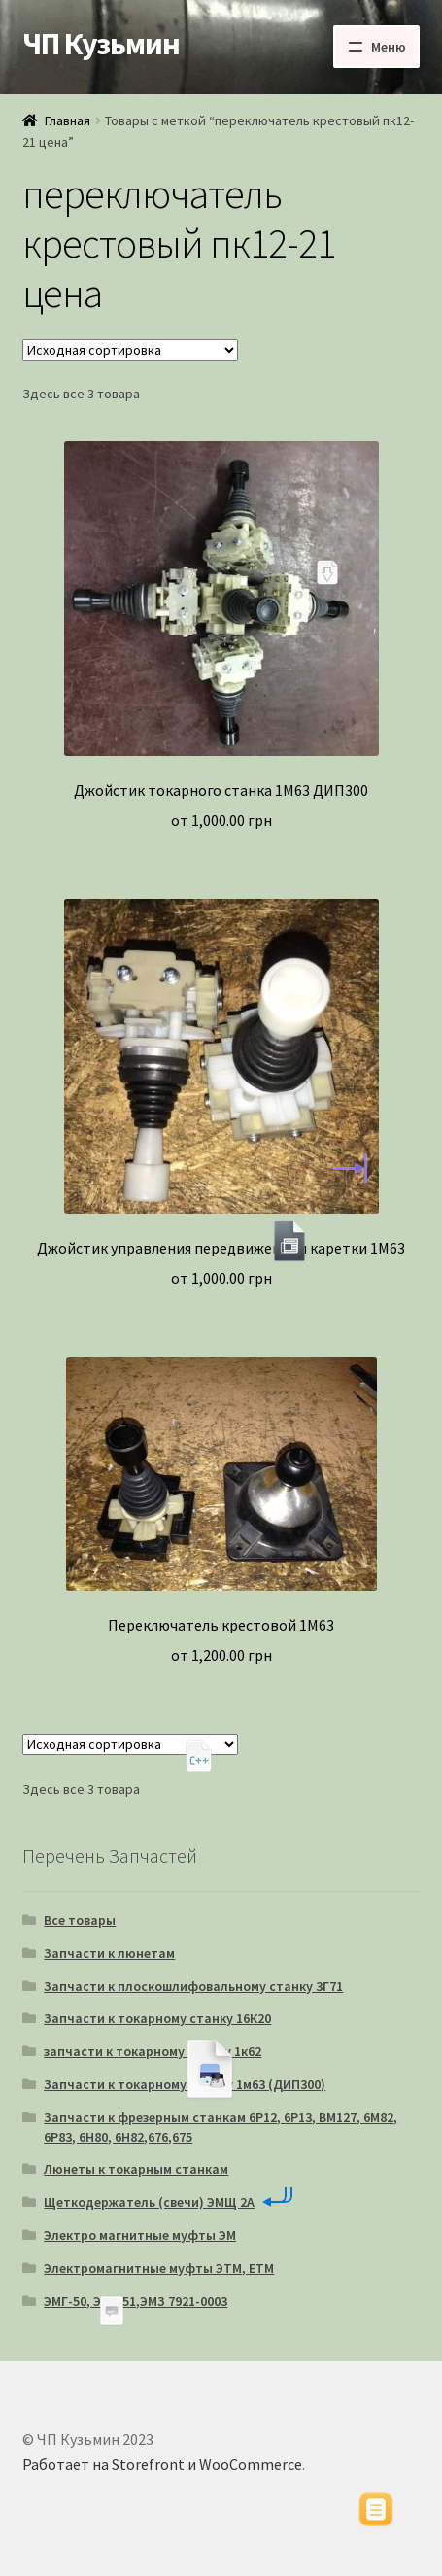 The width and height of the screenshot is (442, 2576). I want to click on install a file or package, so click(327, 572).